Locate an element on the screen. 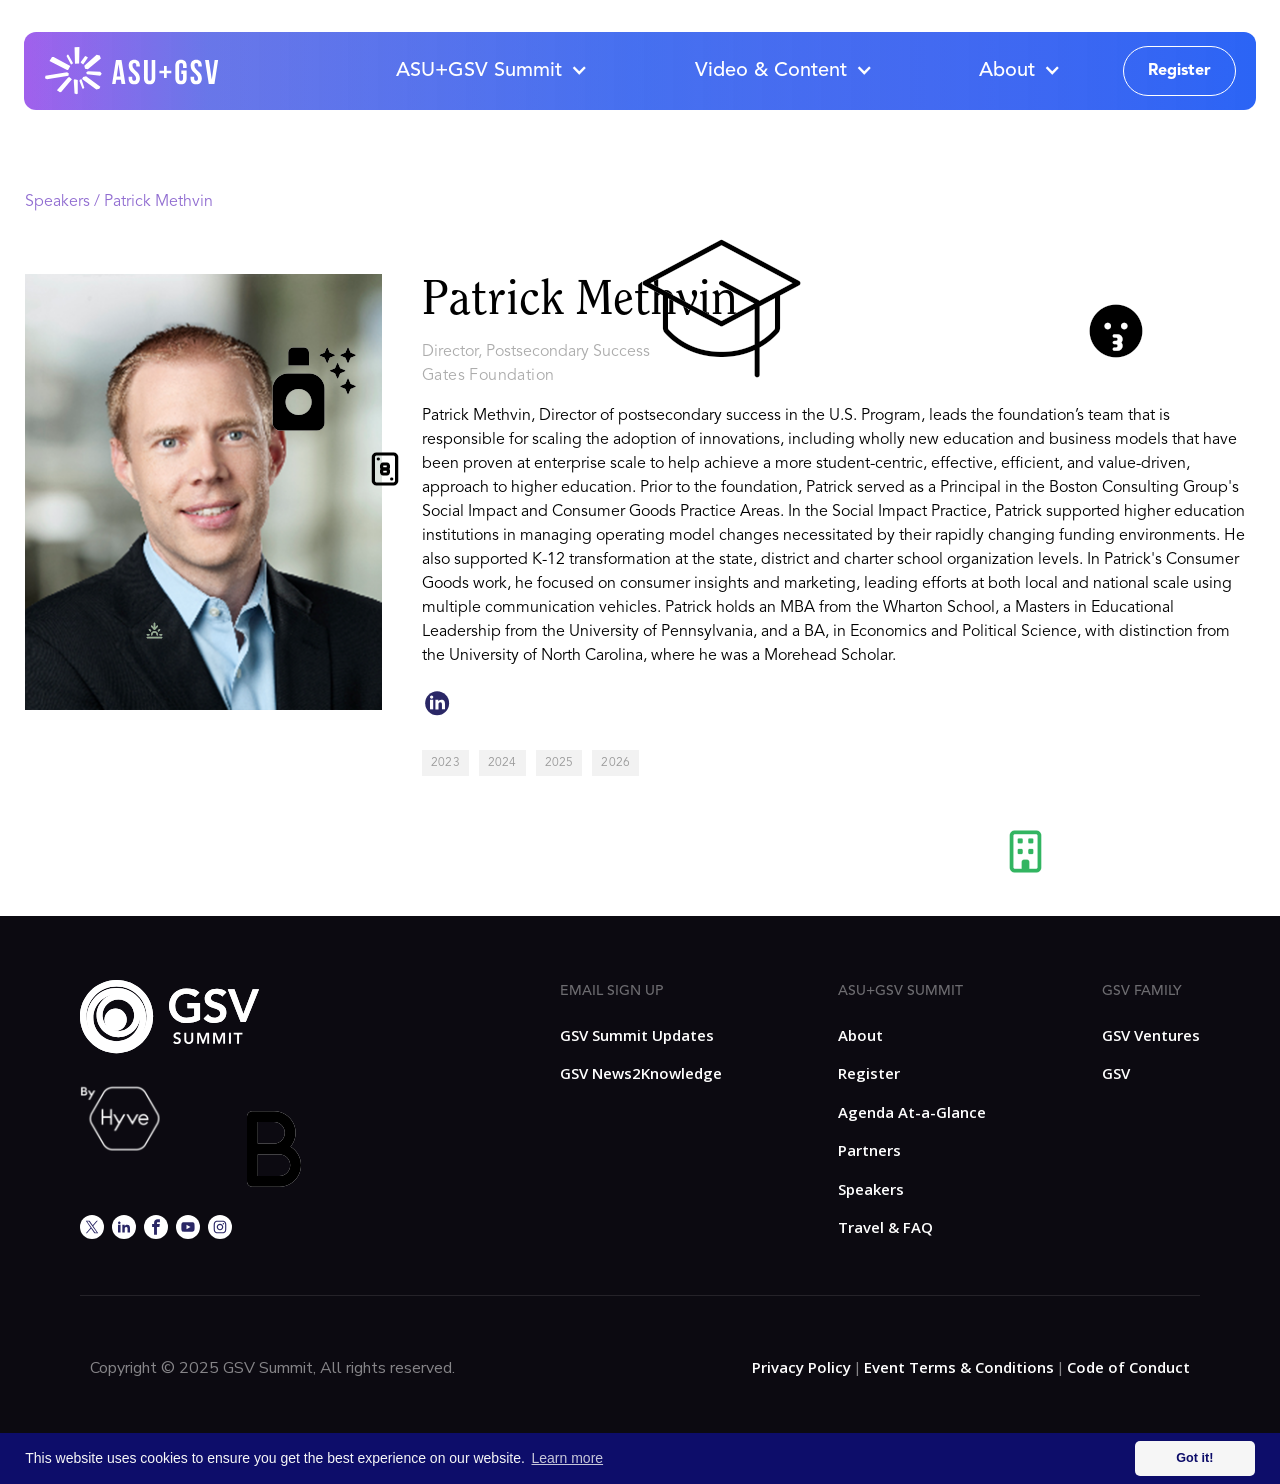 This screenshot has height=1484, width=1280. access education or learning features is located at coordinates (721, 303).